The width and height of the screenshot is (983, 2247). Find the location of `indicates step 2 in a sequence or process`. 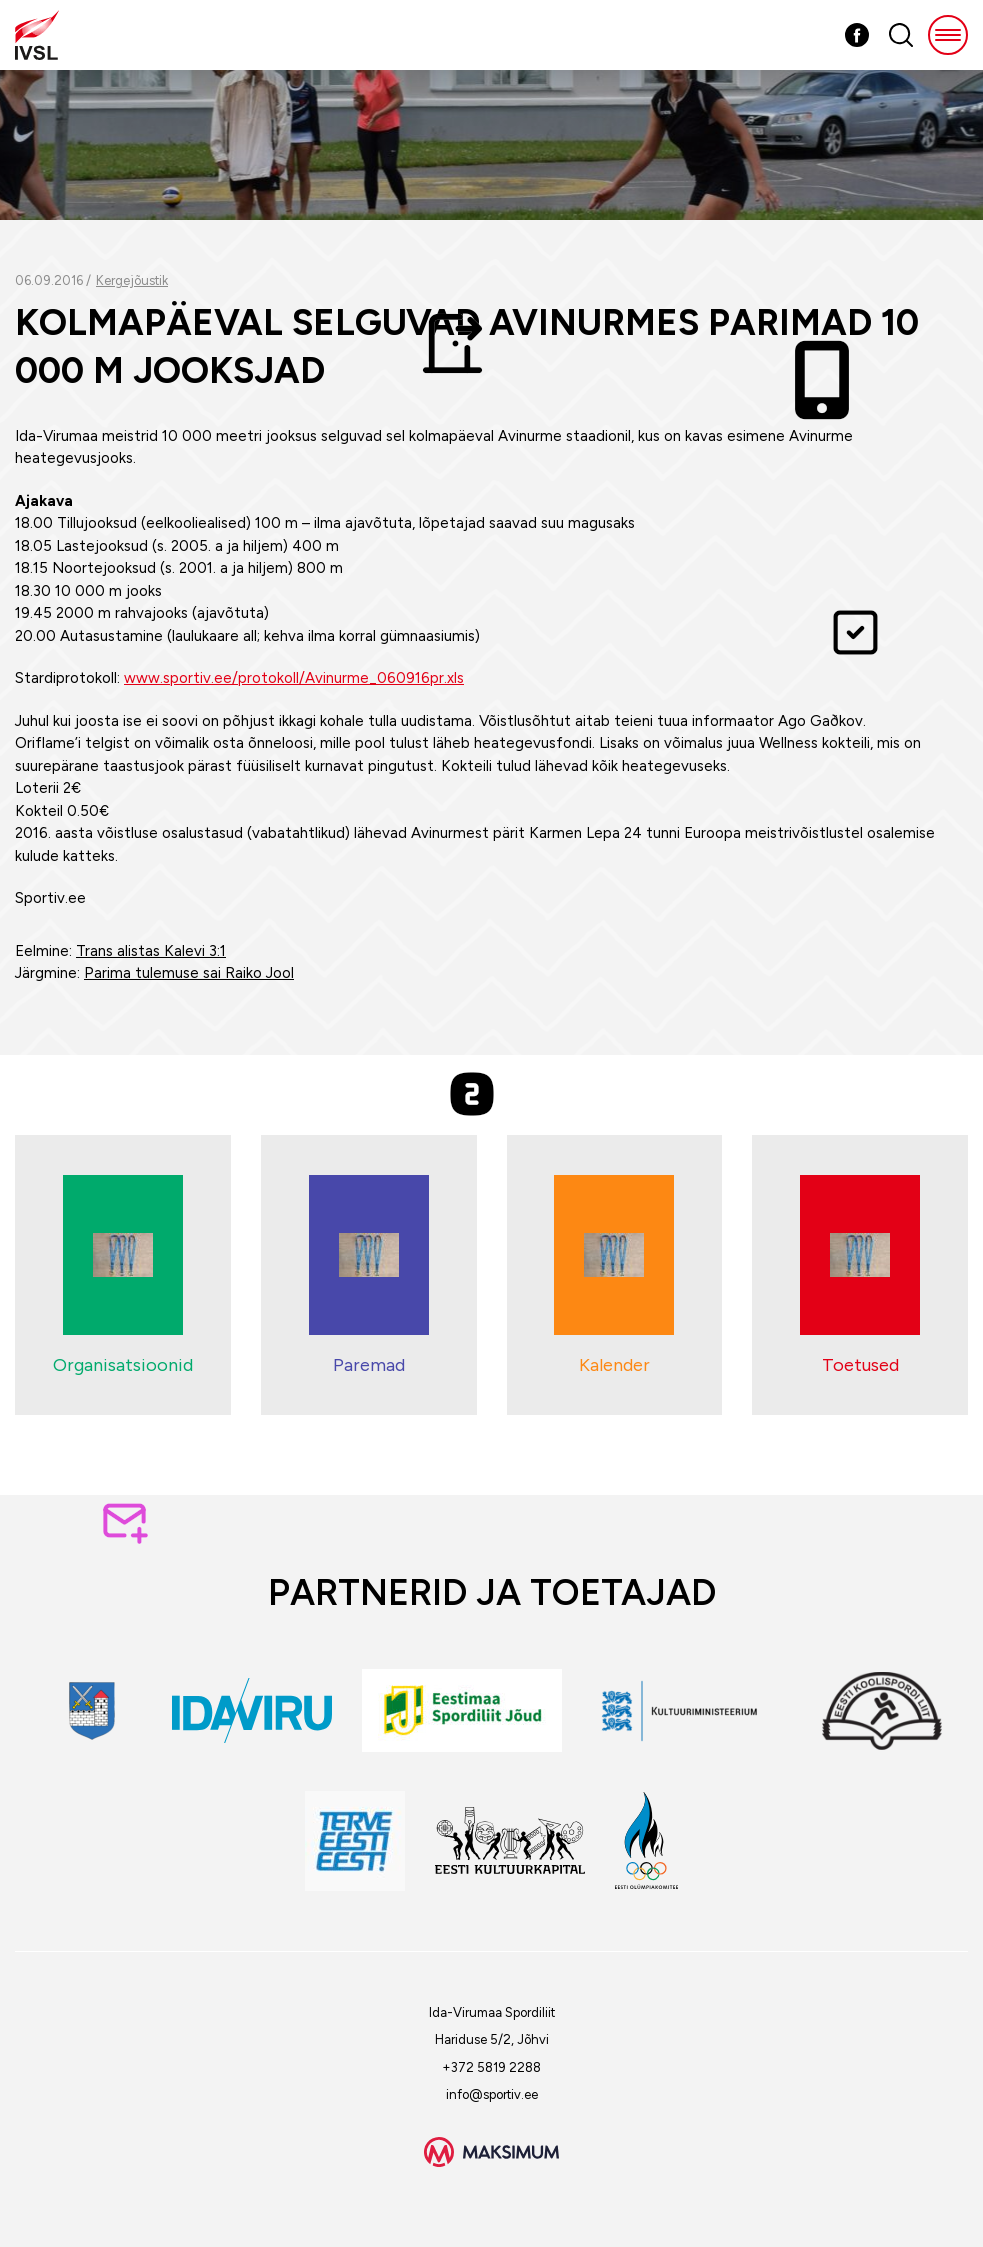

indicates step 2 in a sequence or process is located at coordinates (472, 1094).